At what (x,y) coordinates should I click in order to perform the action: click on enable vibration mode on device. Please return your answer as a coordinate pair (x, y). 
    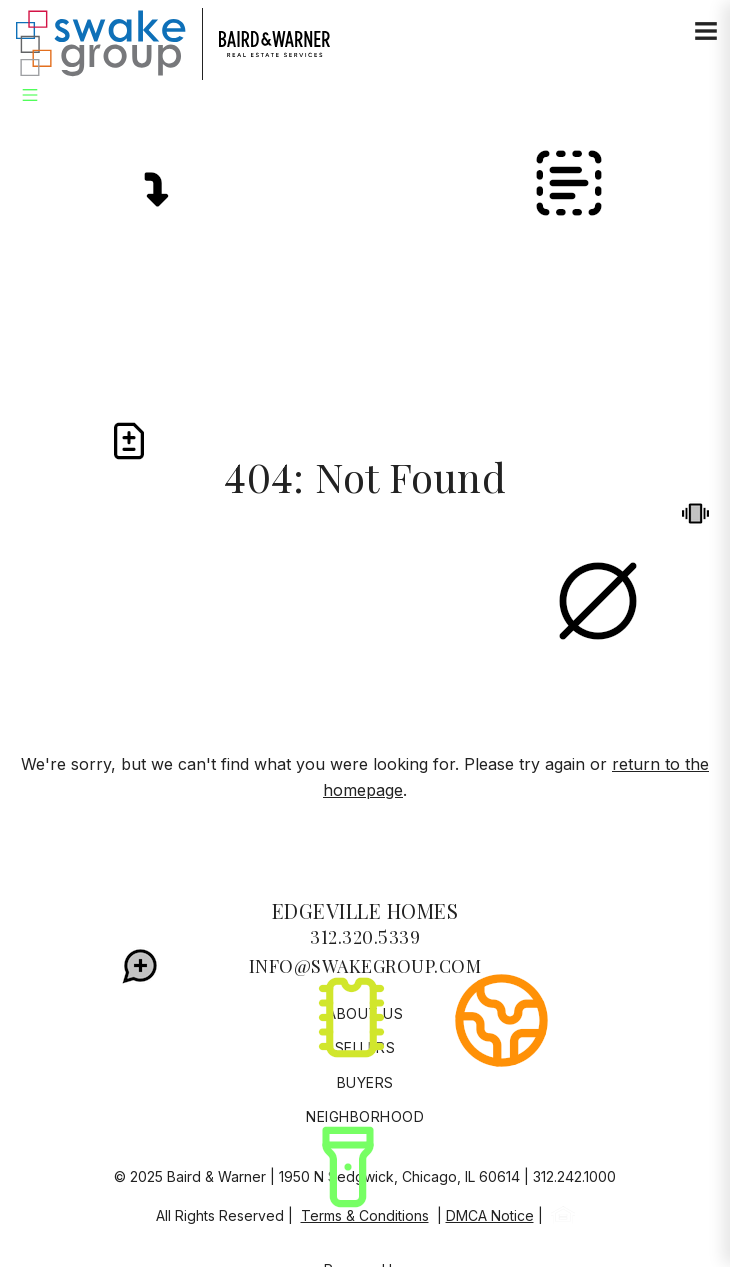
    Looking at the image, I should click on (695, 513).